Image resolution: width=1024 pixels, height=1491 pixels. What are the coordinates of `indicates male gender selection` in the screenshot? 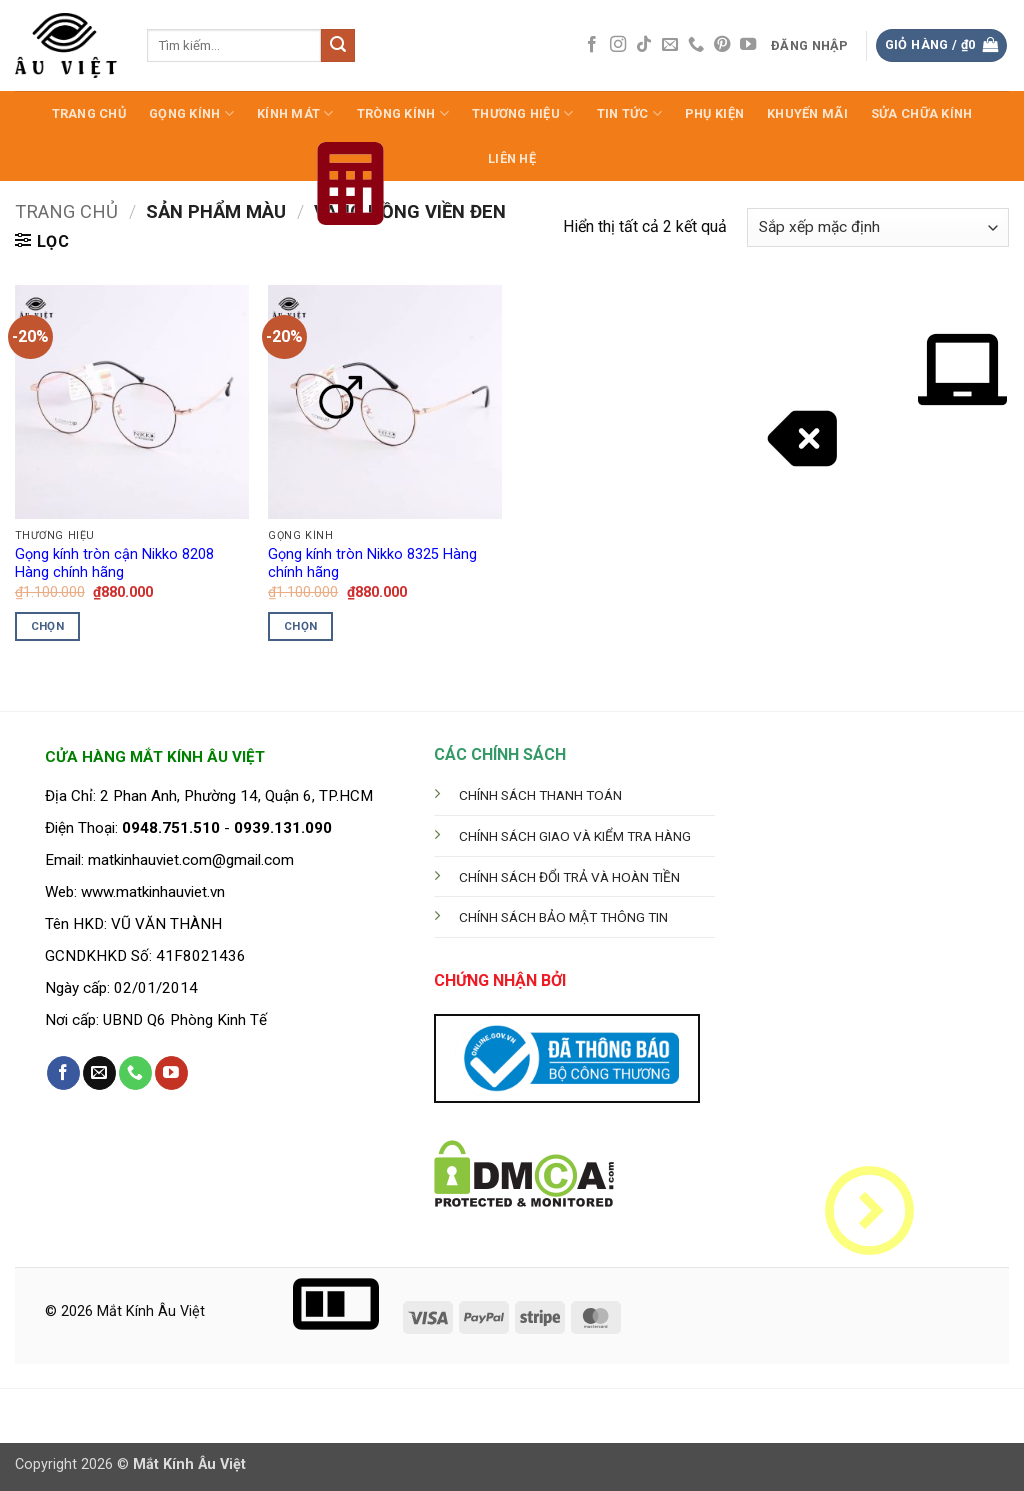 It's located at (341, 396).